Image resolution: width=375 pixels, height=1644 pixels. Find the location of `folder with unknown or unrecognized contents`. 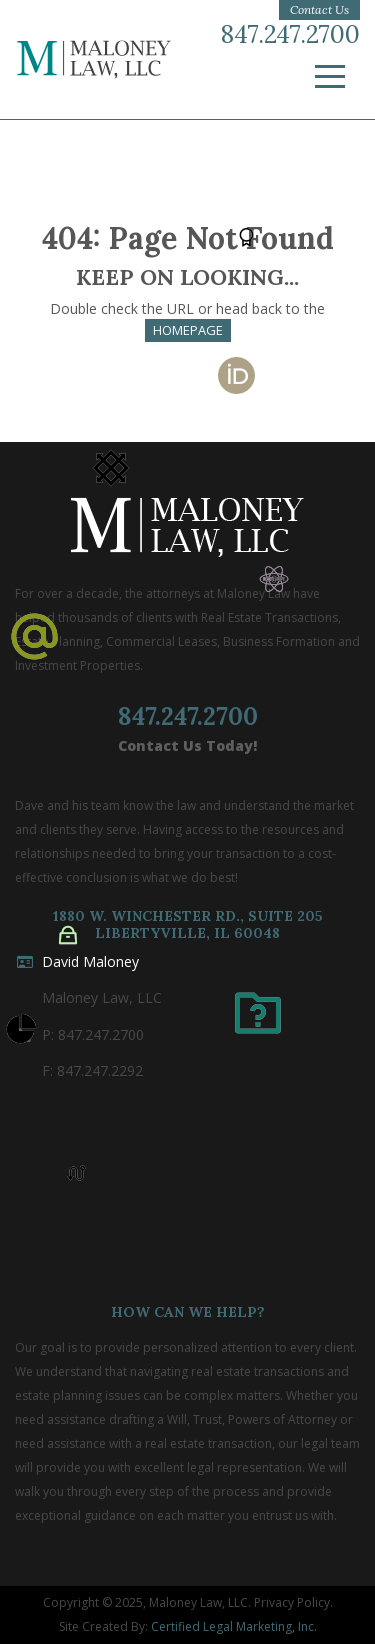

folder with unknown or unrecognized contents is located at coordinates (258, 1013).